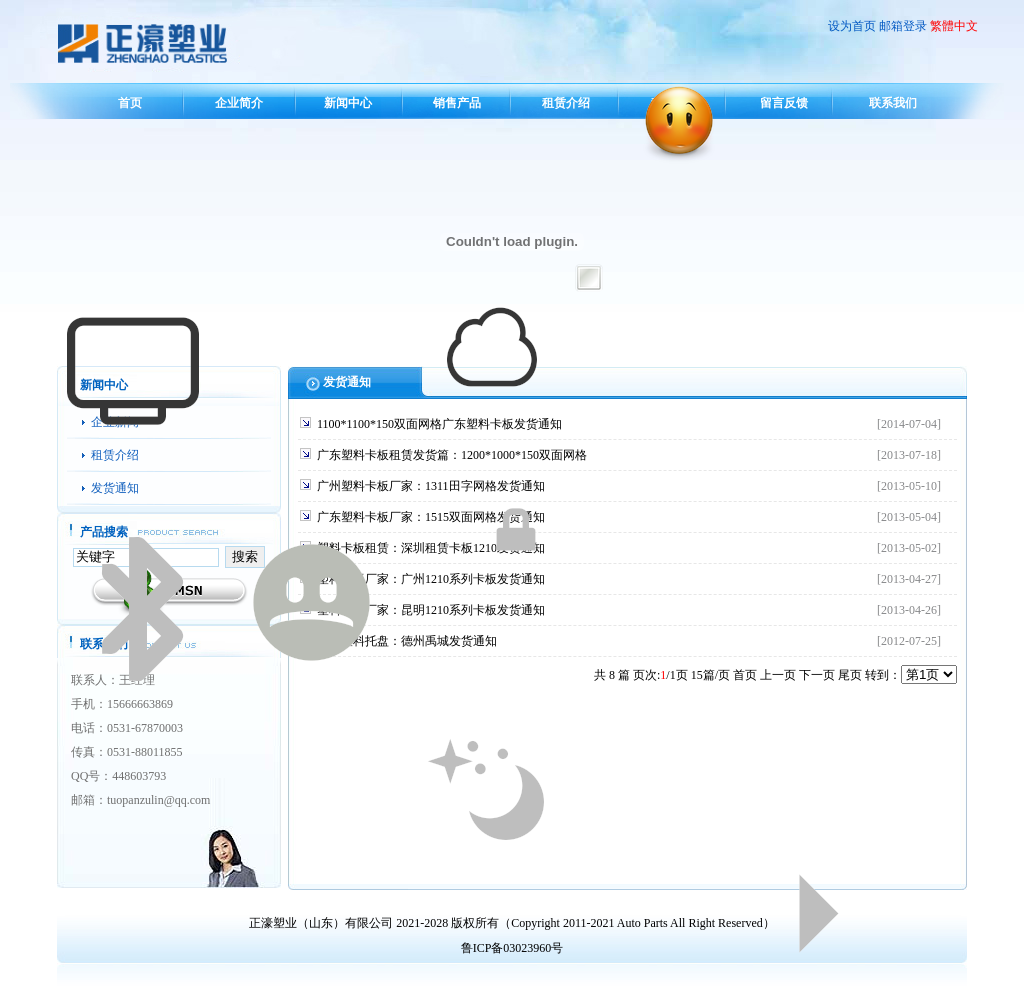 The image size is (1024, 986). Describe the element at coordinates (484, 780) in the screenshot. I see `access screensaver settings` at that location.